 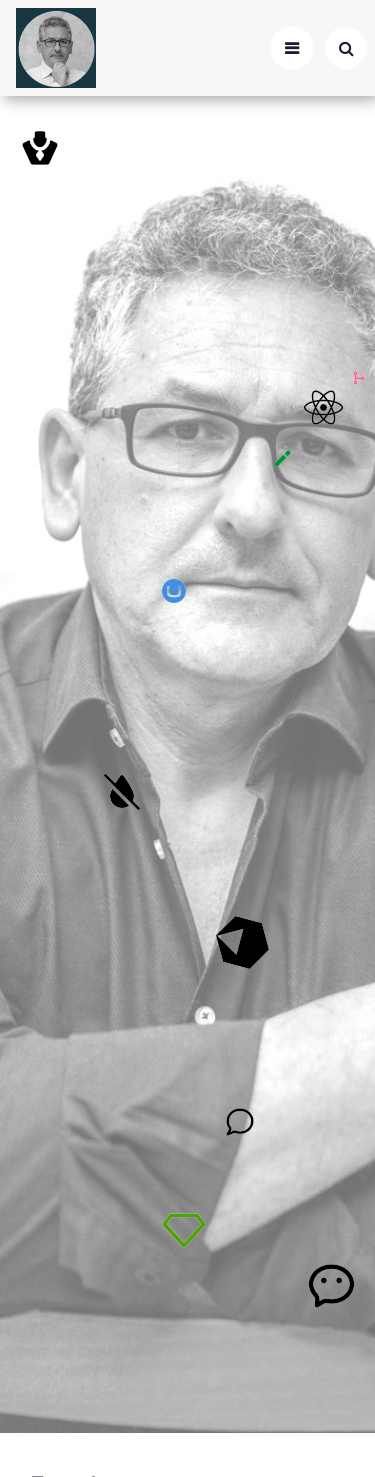 I want to click on browse jewelry or accessories, so click(x=40, y=149).